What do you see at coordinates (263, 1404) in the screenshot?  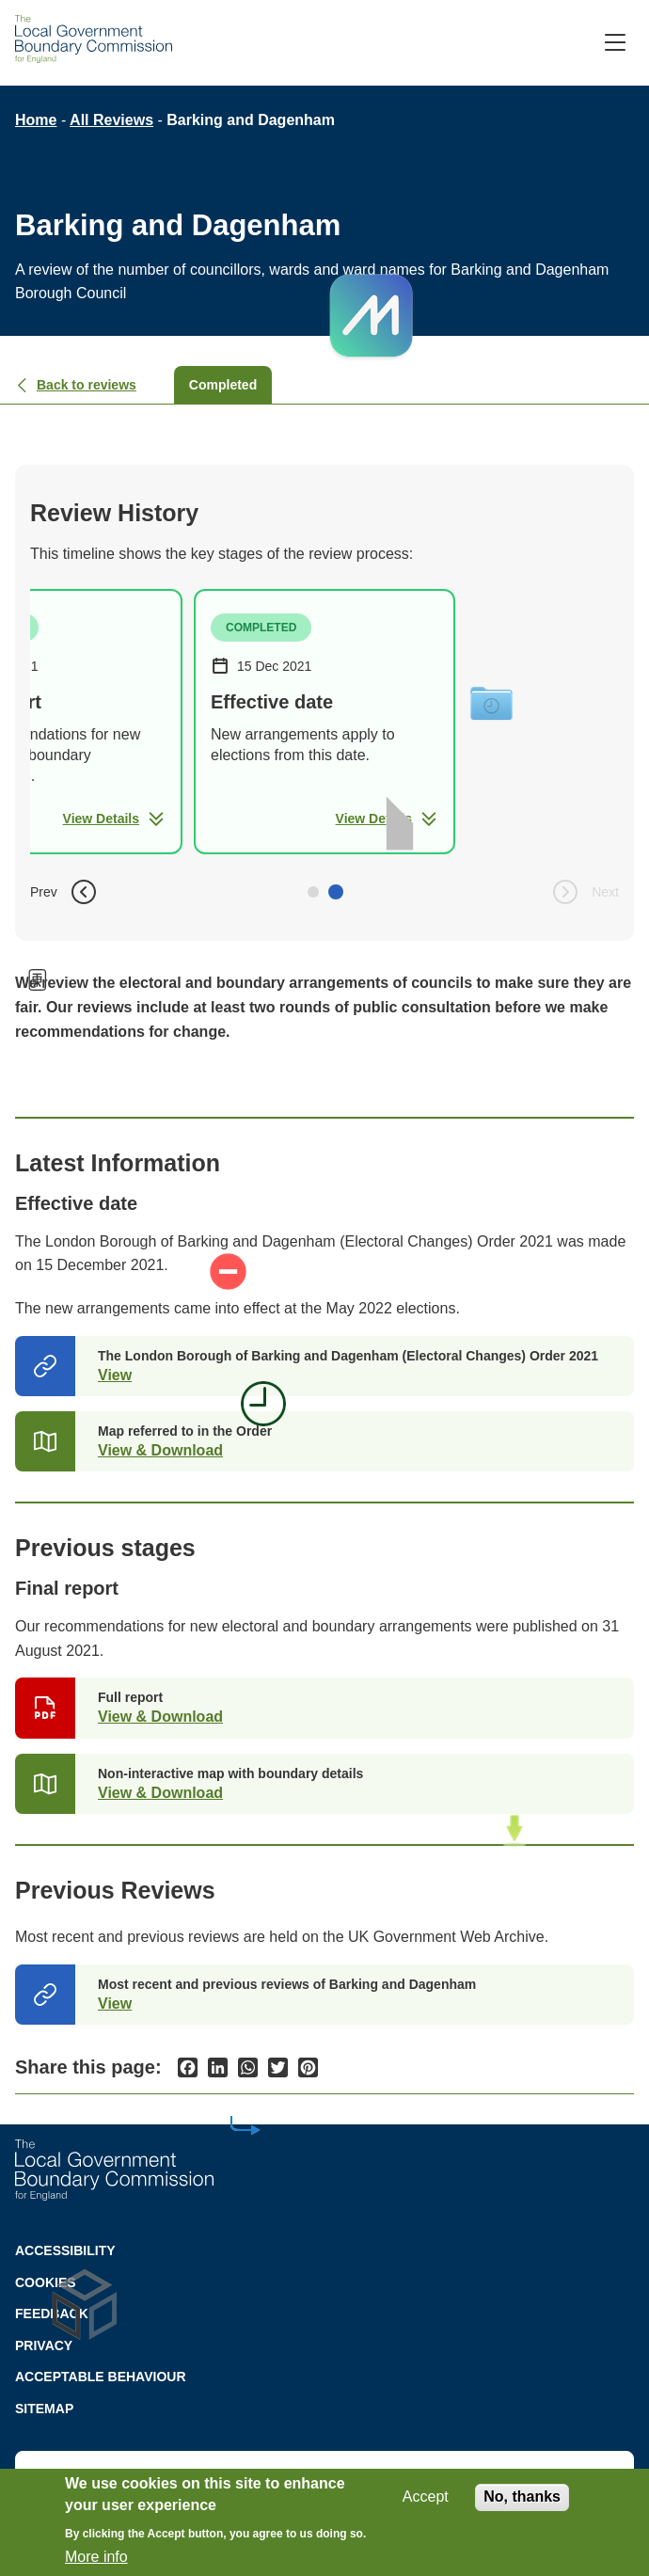 I see `view slideshow or presentation mode` at bounding box center [263, 1404].